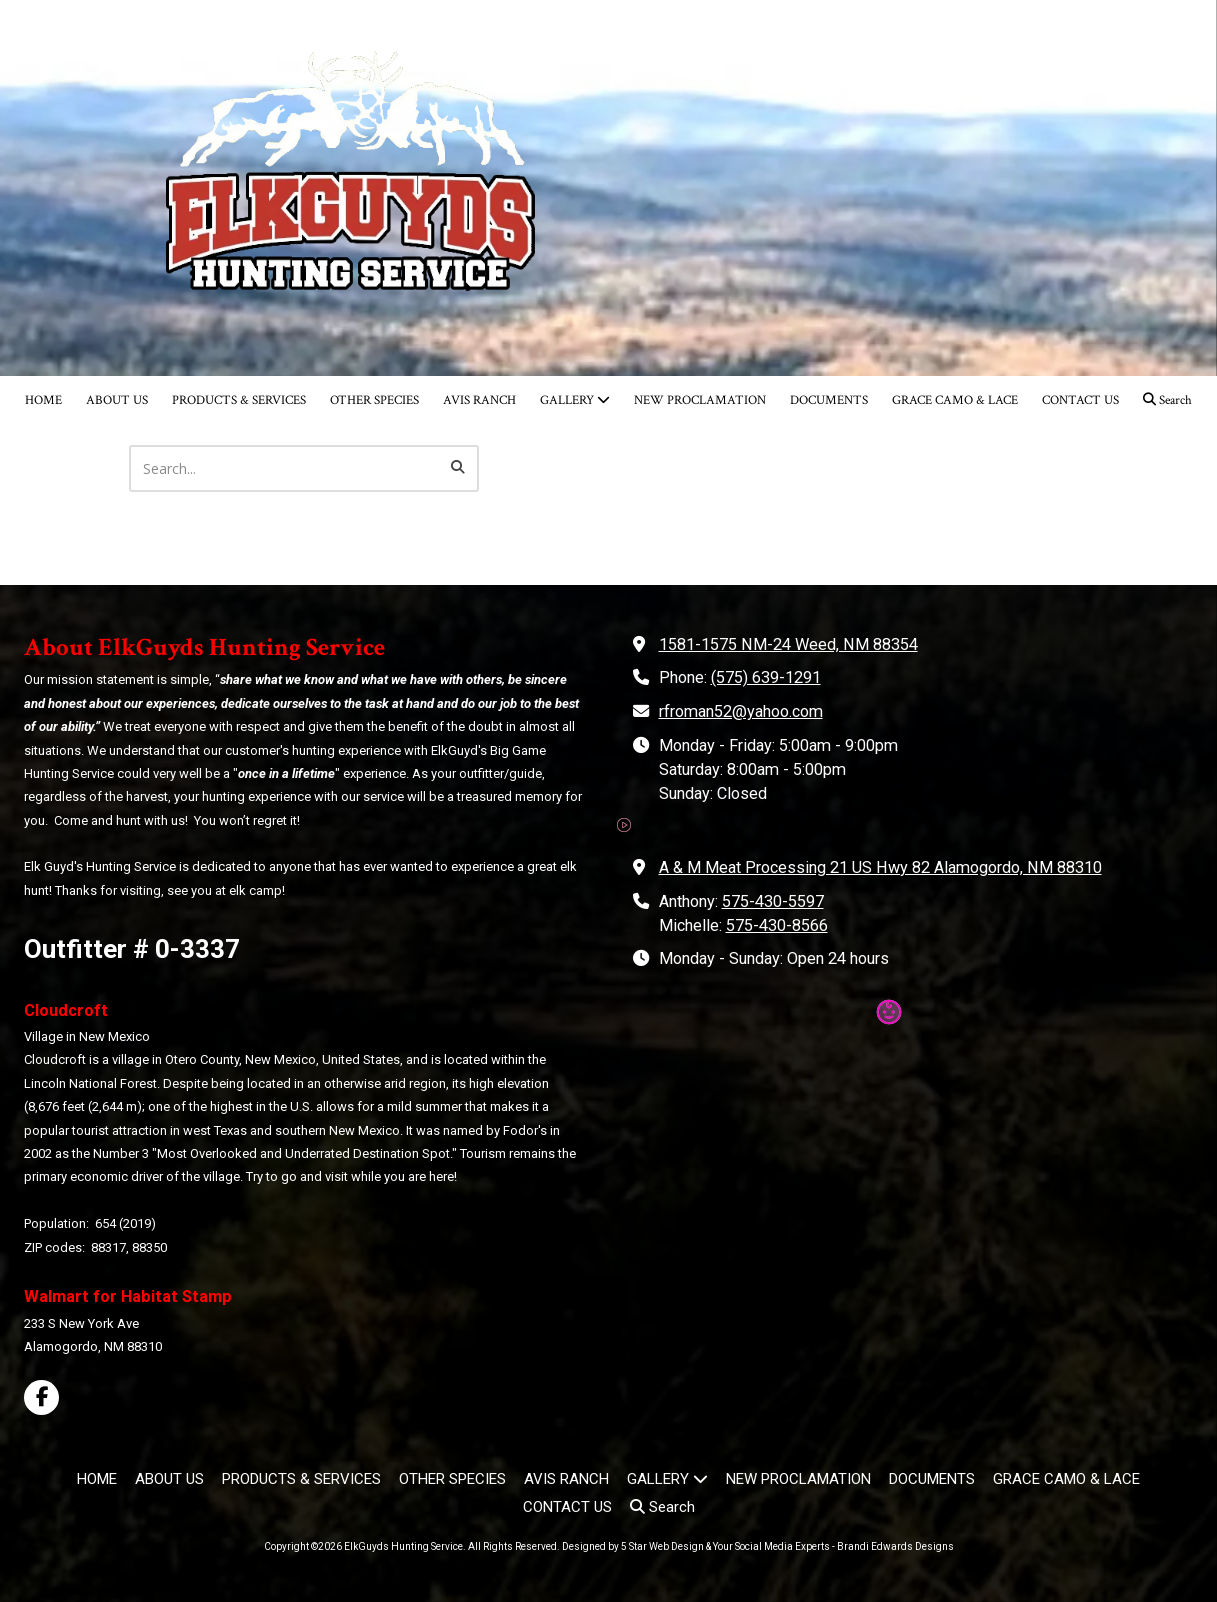 Image resolution: width=1217 pixels, height=1602 pixels. What do you see at coordinates (624, 825) in the screenshot?
I see `play media or video content` at bounding box center [624, 825].